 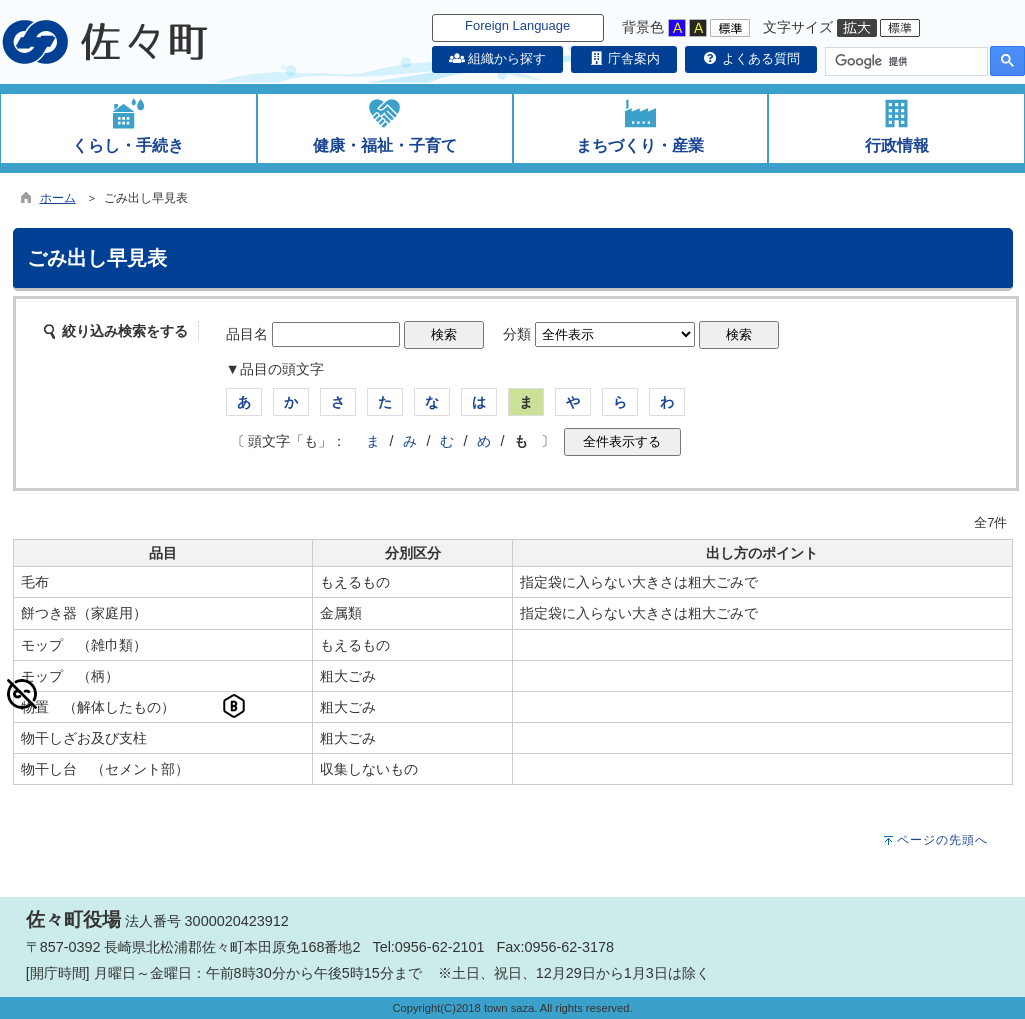 I want to click on indicates a "B" tier or category designation, so click(x=234, y=706).